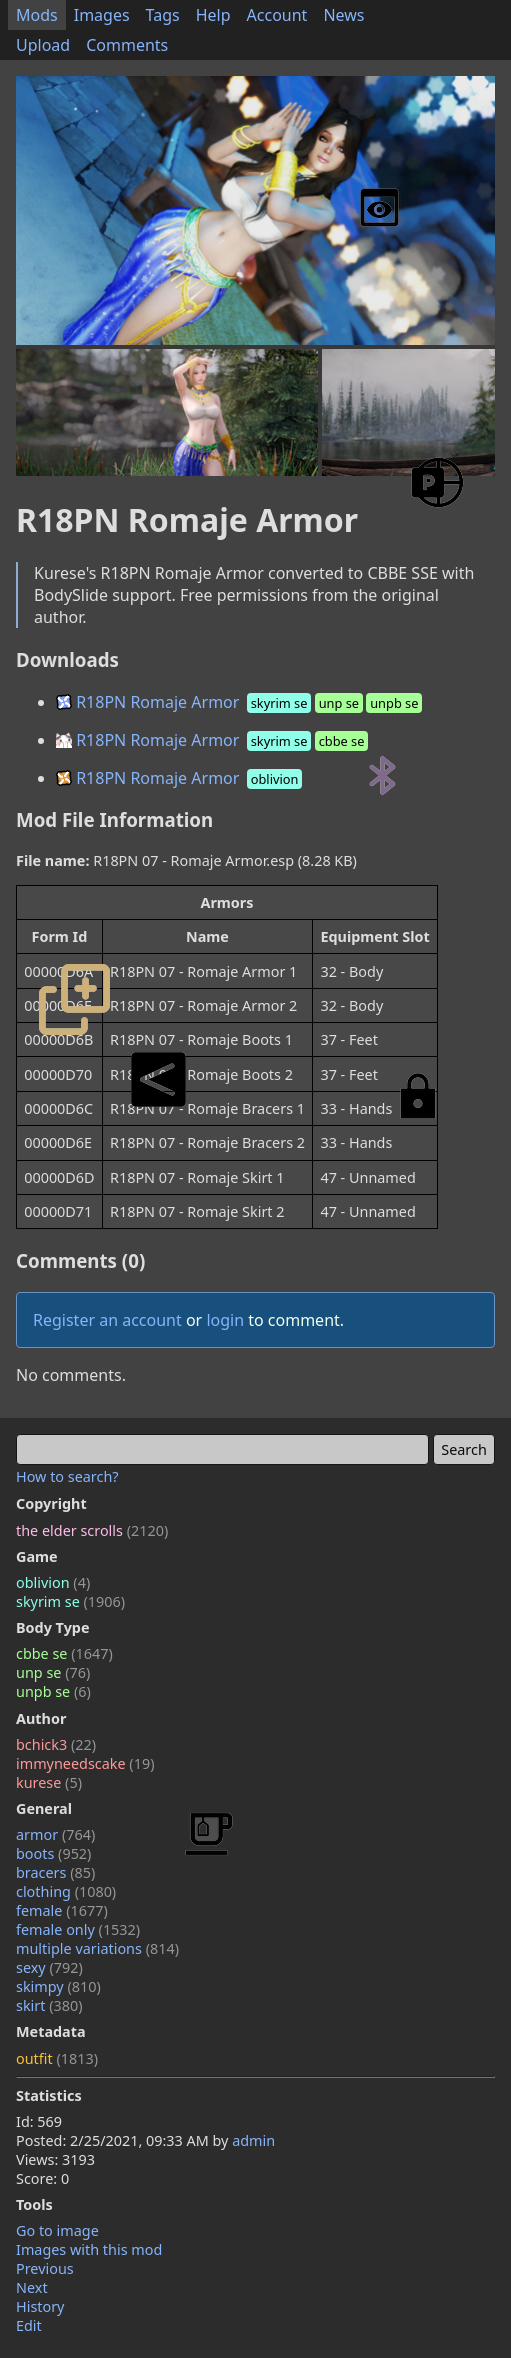 Image resolution: width=511 pixels, height=2358 pixels. What do you see at coordinates (379, 207) in the screenshot?
I see `preview content before publishing` at bounding box center [379, 207].